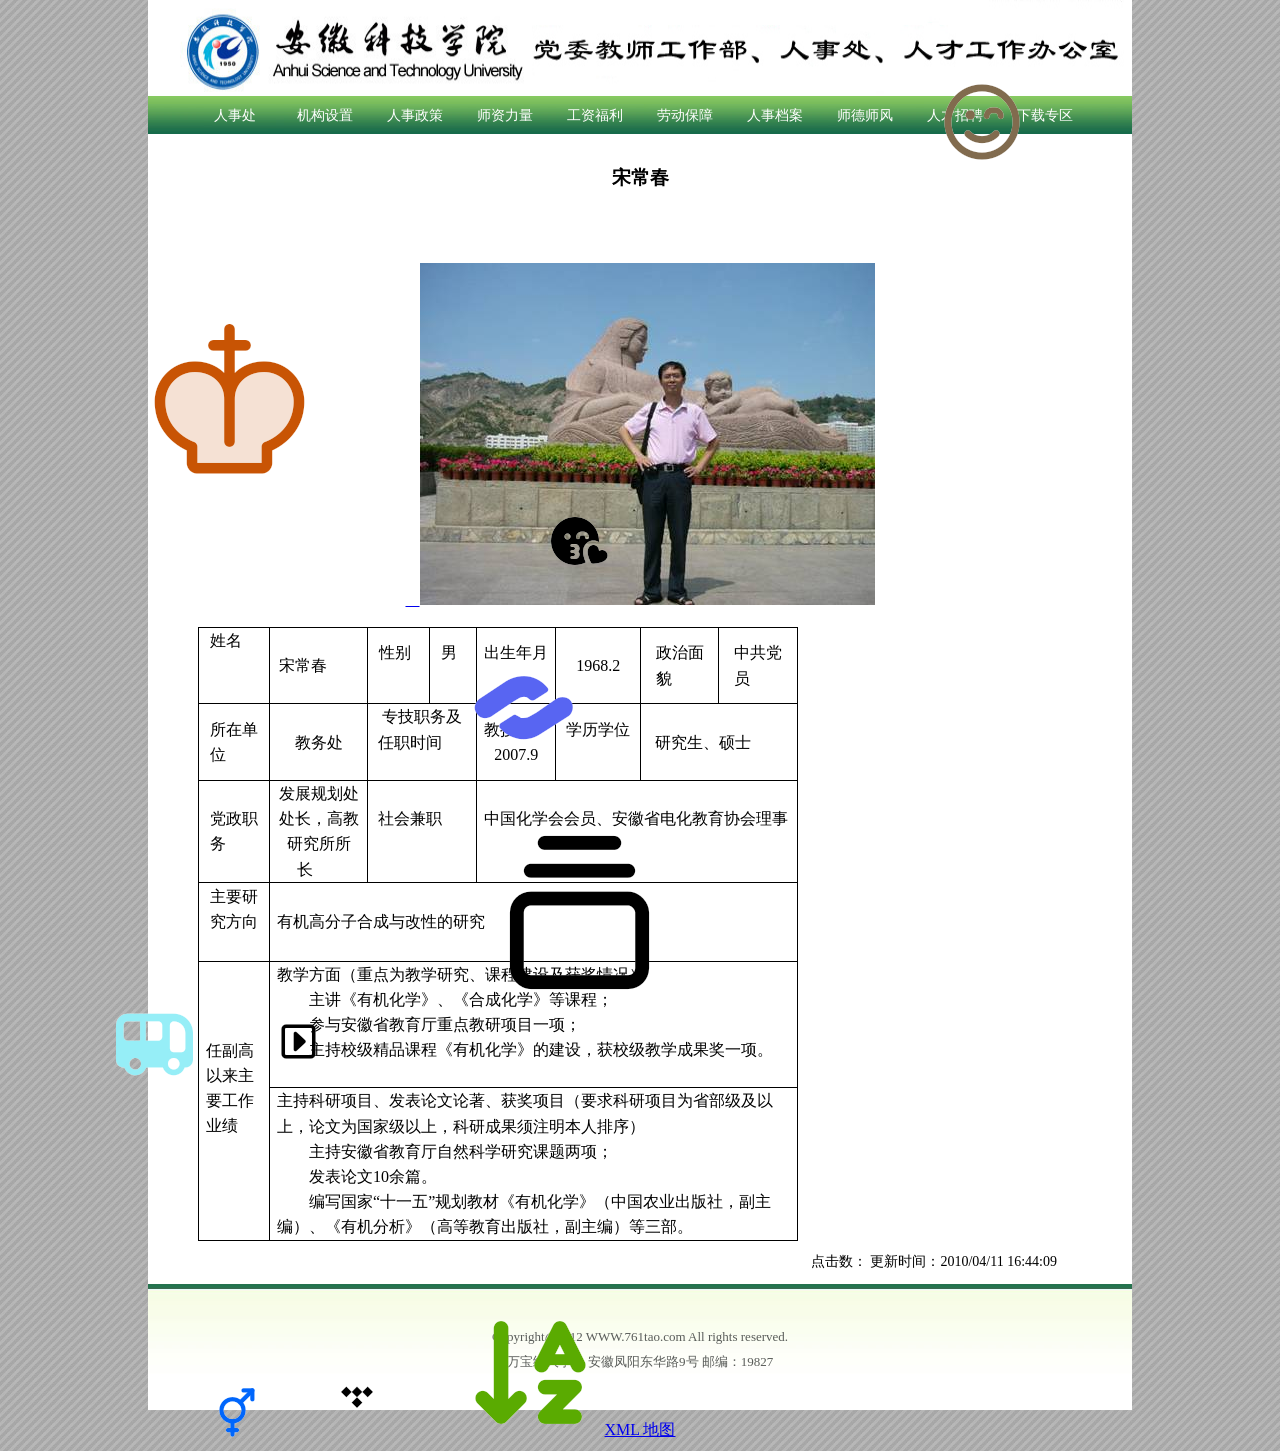 This screenshot has width=1280, height=1451. What do you see at coordinates (530, 1372) in the screenshot?
I see `sort list alphabetically A to Z` at bounding box center [530, 1372].